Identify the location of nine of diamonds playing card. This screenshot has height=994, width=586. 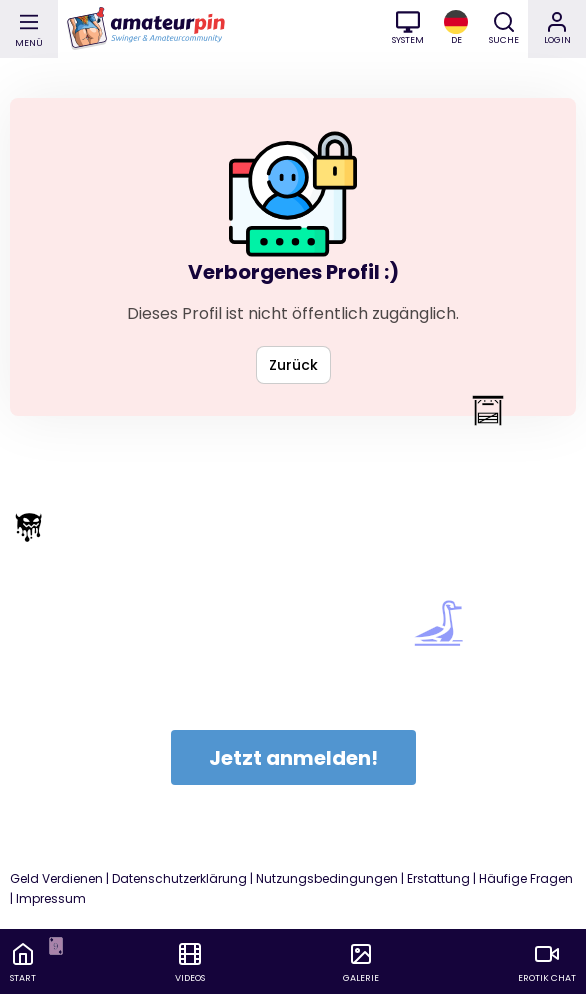
(56, 946).